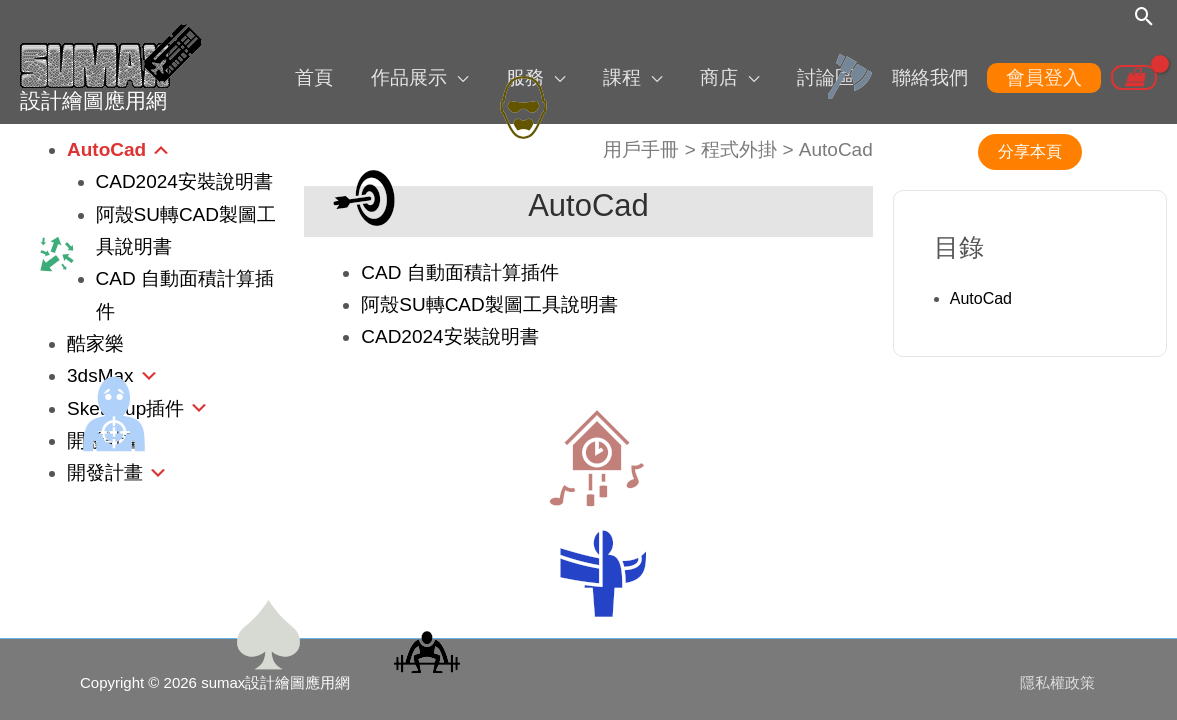 The width and height of the screenshot is (1177, 720). Describe the element at coordinates (364, 198) in the screenshot. I see `set or view your goals` at that location.